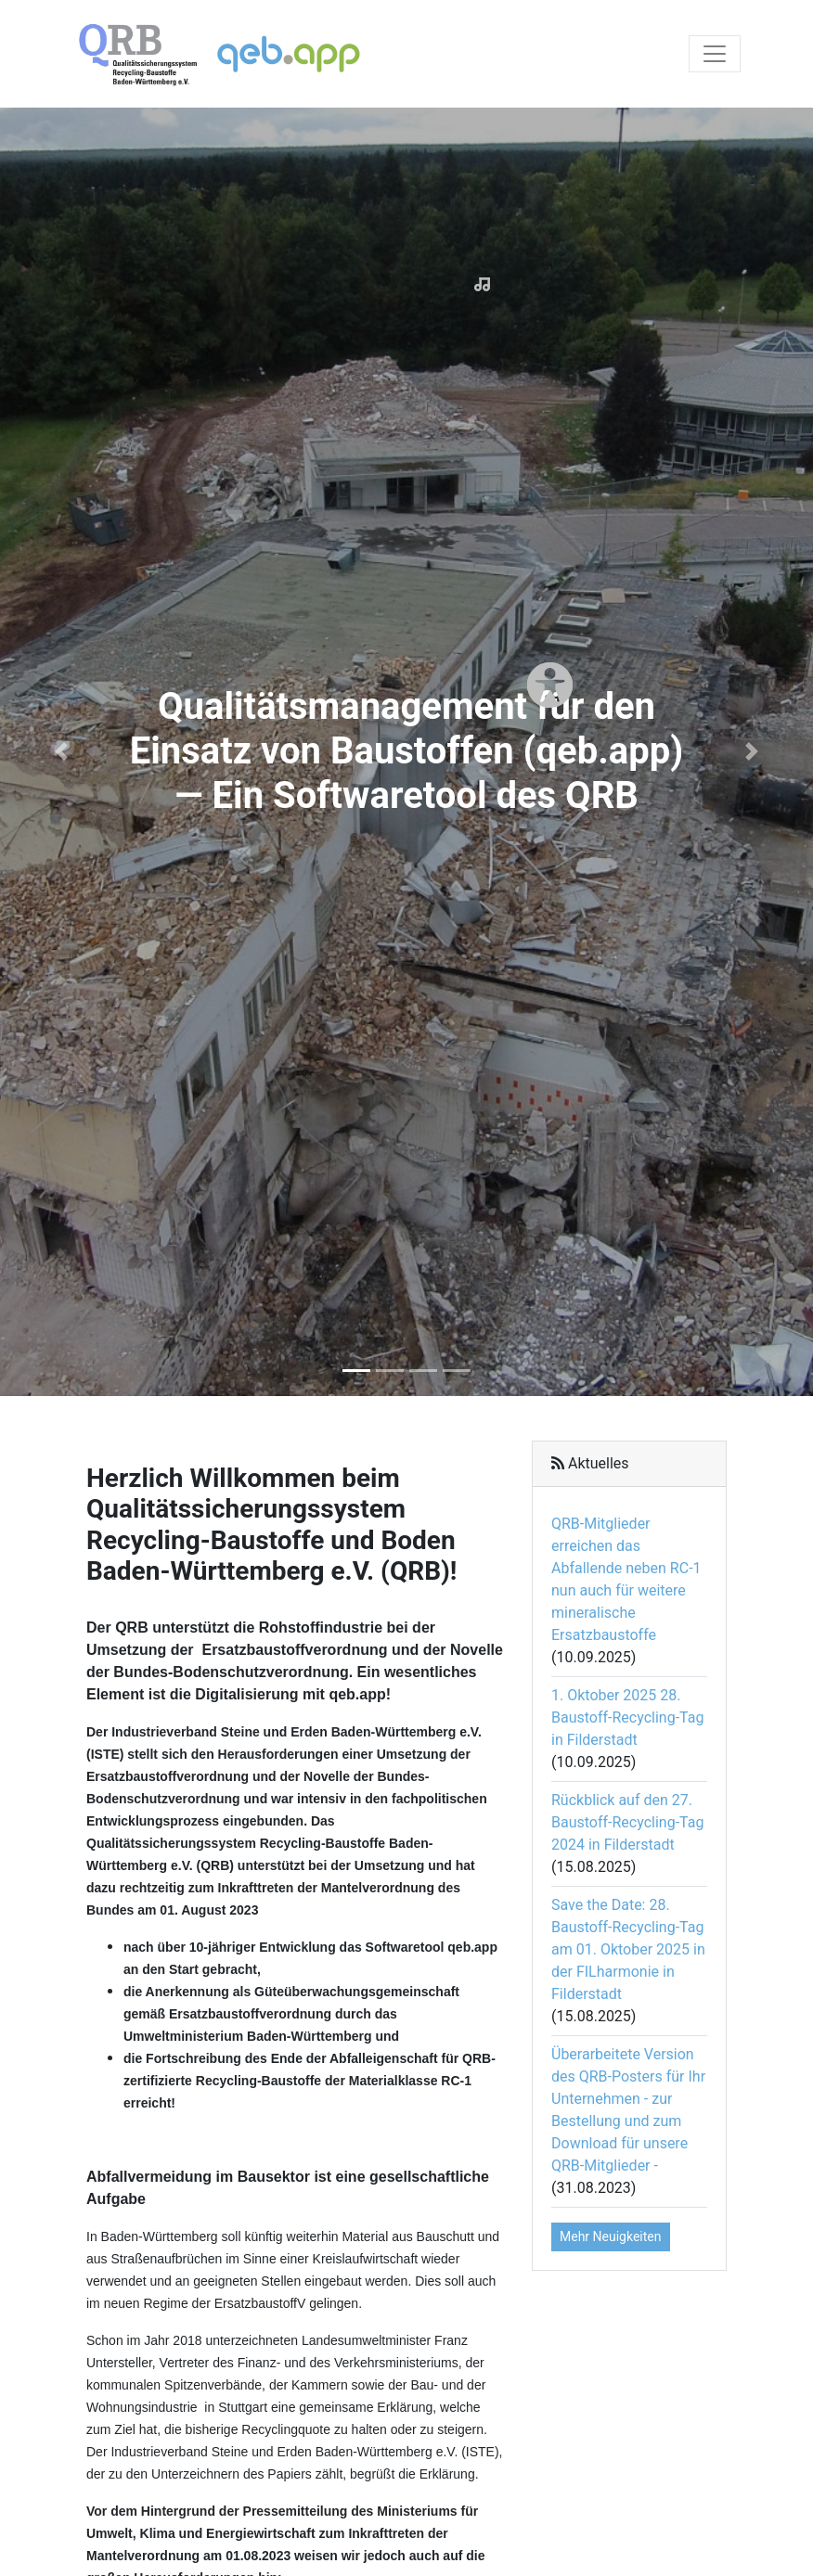 This screenshot has height=2576, width=813. Describe the element at coordinates (483, 284) in the screenshot. I see `open your music folder` at that location.